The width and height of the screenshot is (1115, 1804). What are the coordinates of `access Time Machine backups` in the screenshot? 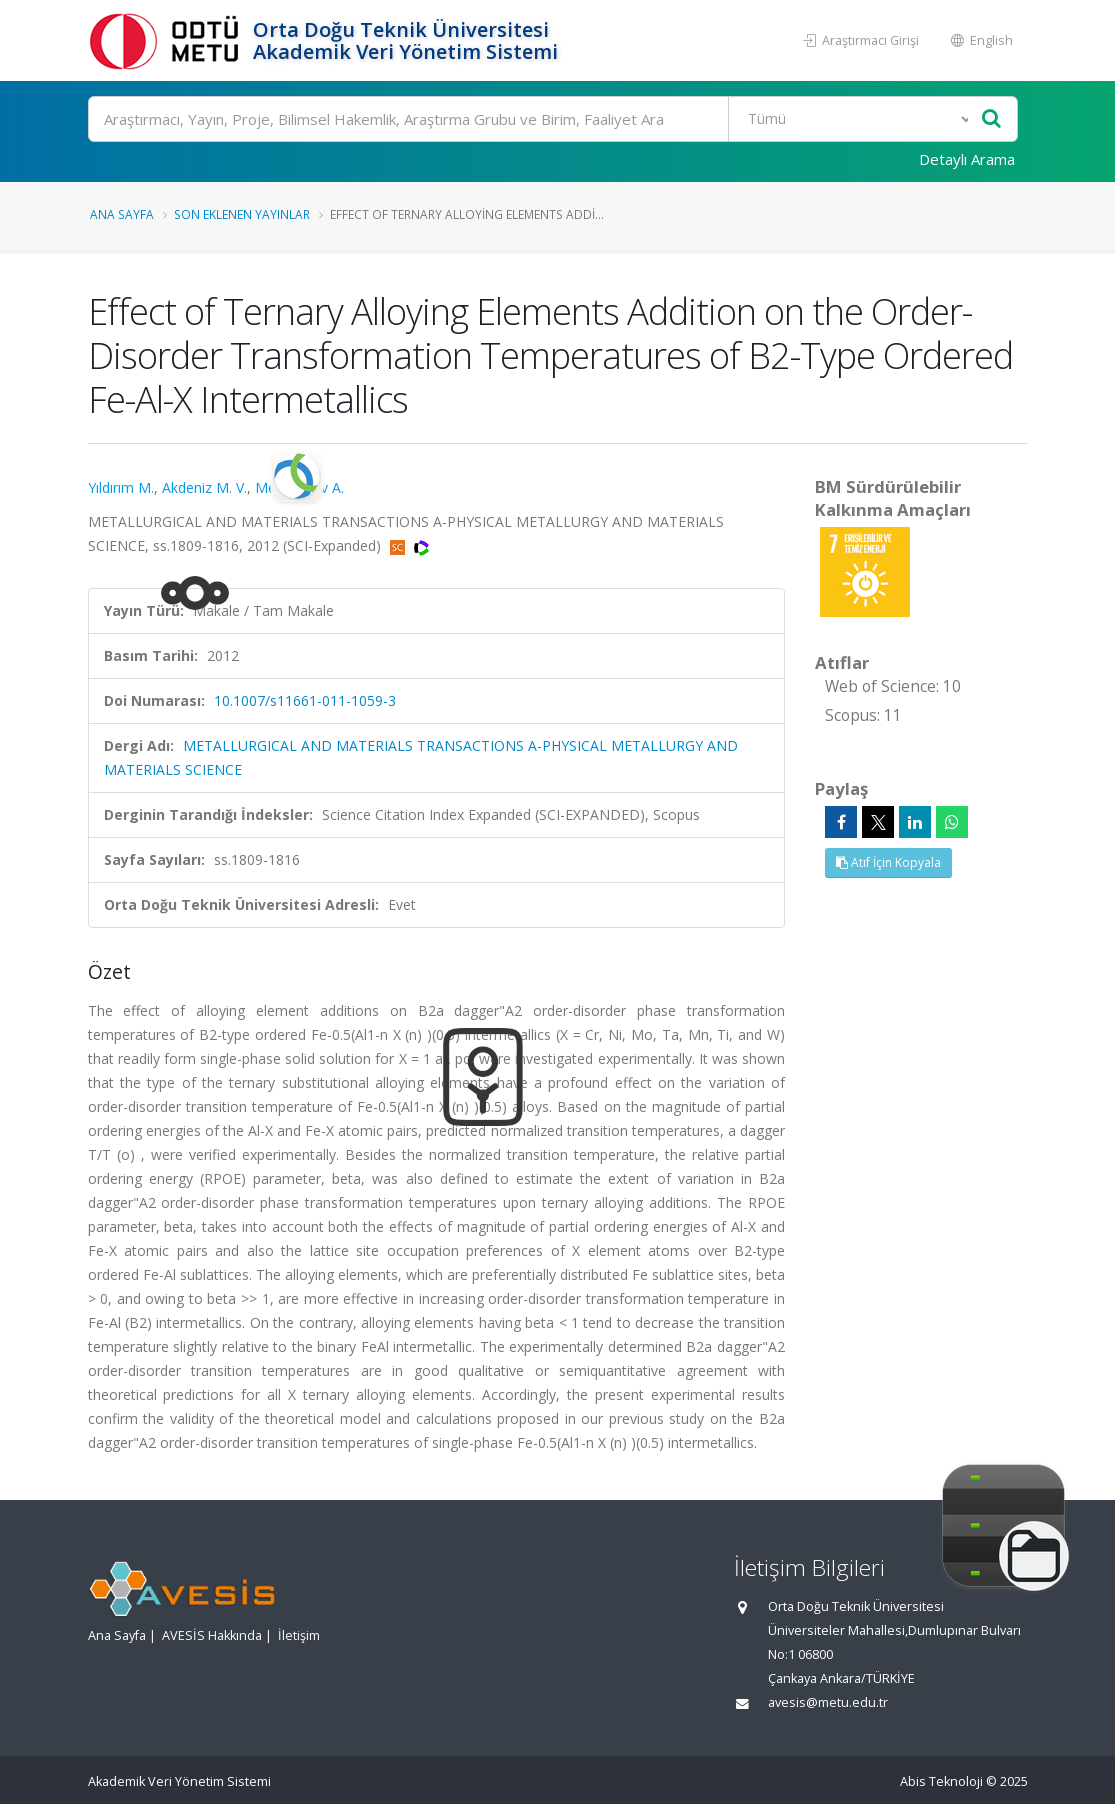 It's located at (486, 1077).